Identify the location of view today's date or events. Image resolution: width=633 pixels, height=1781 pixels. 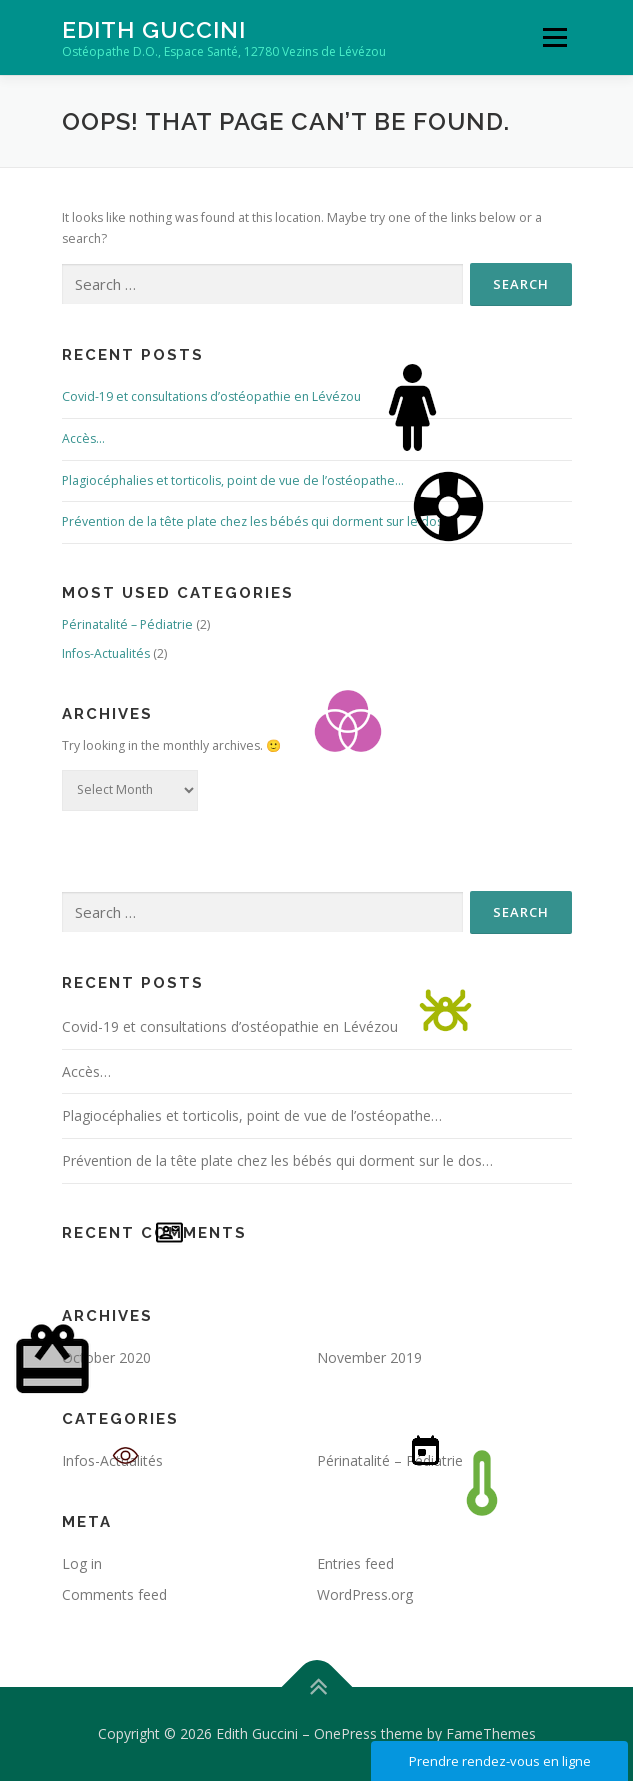
(425, 1451).